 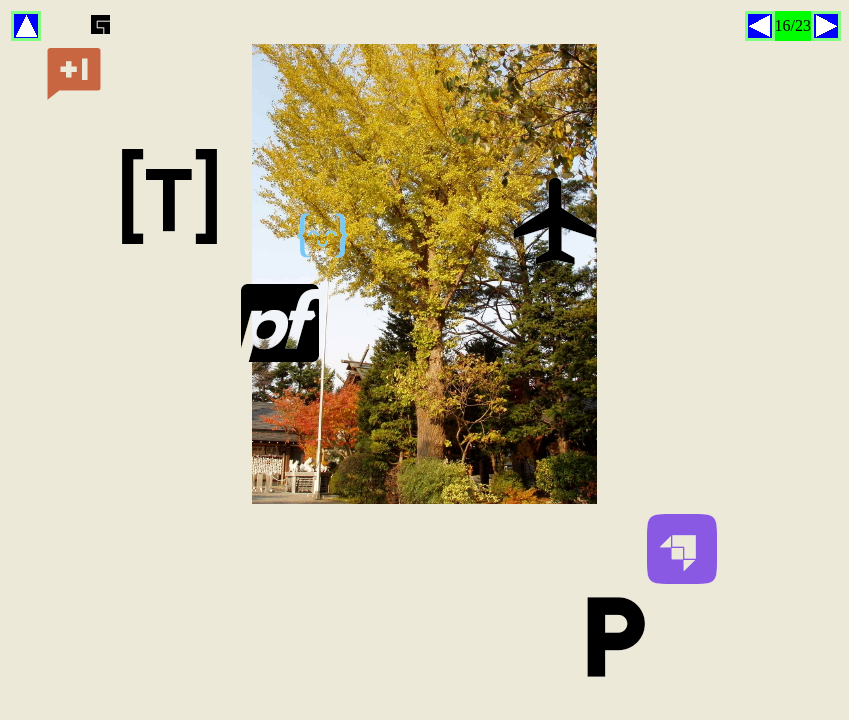 I want to click on visit exercism coding practice platform, so click(x=322, y=235).